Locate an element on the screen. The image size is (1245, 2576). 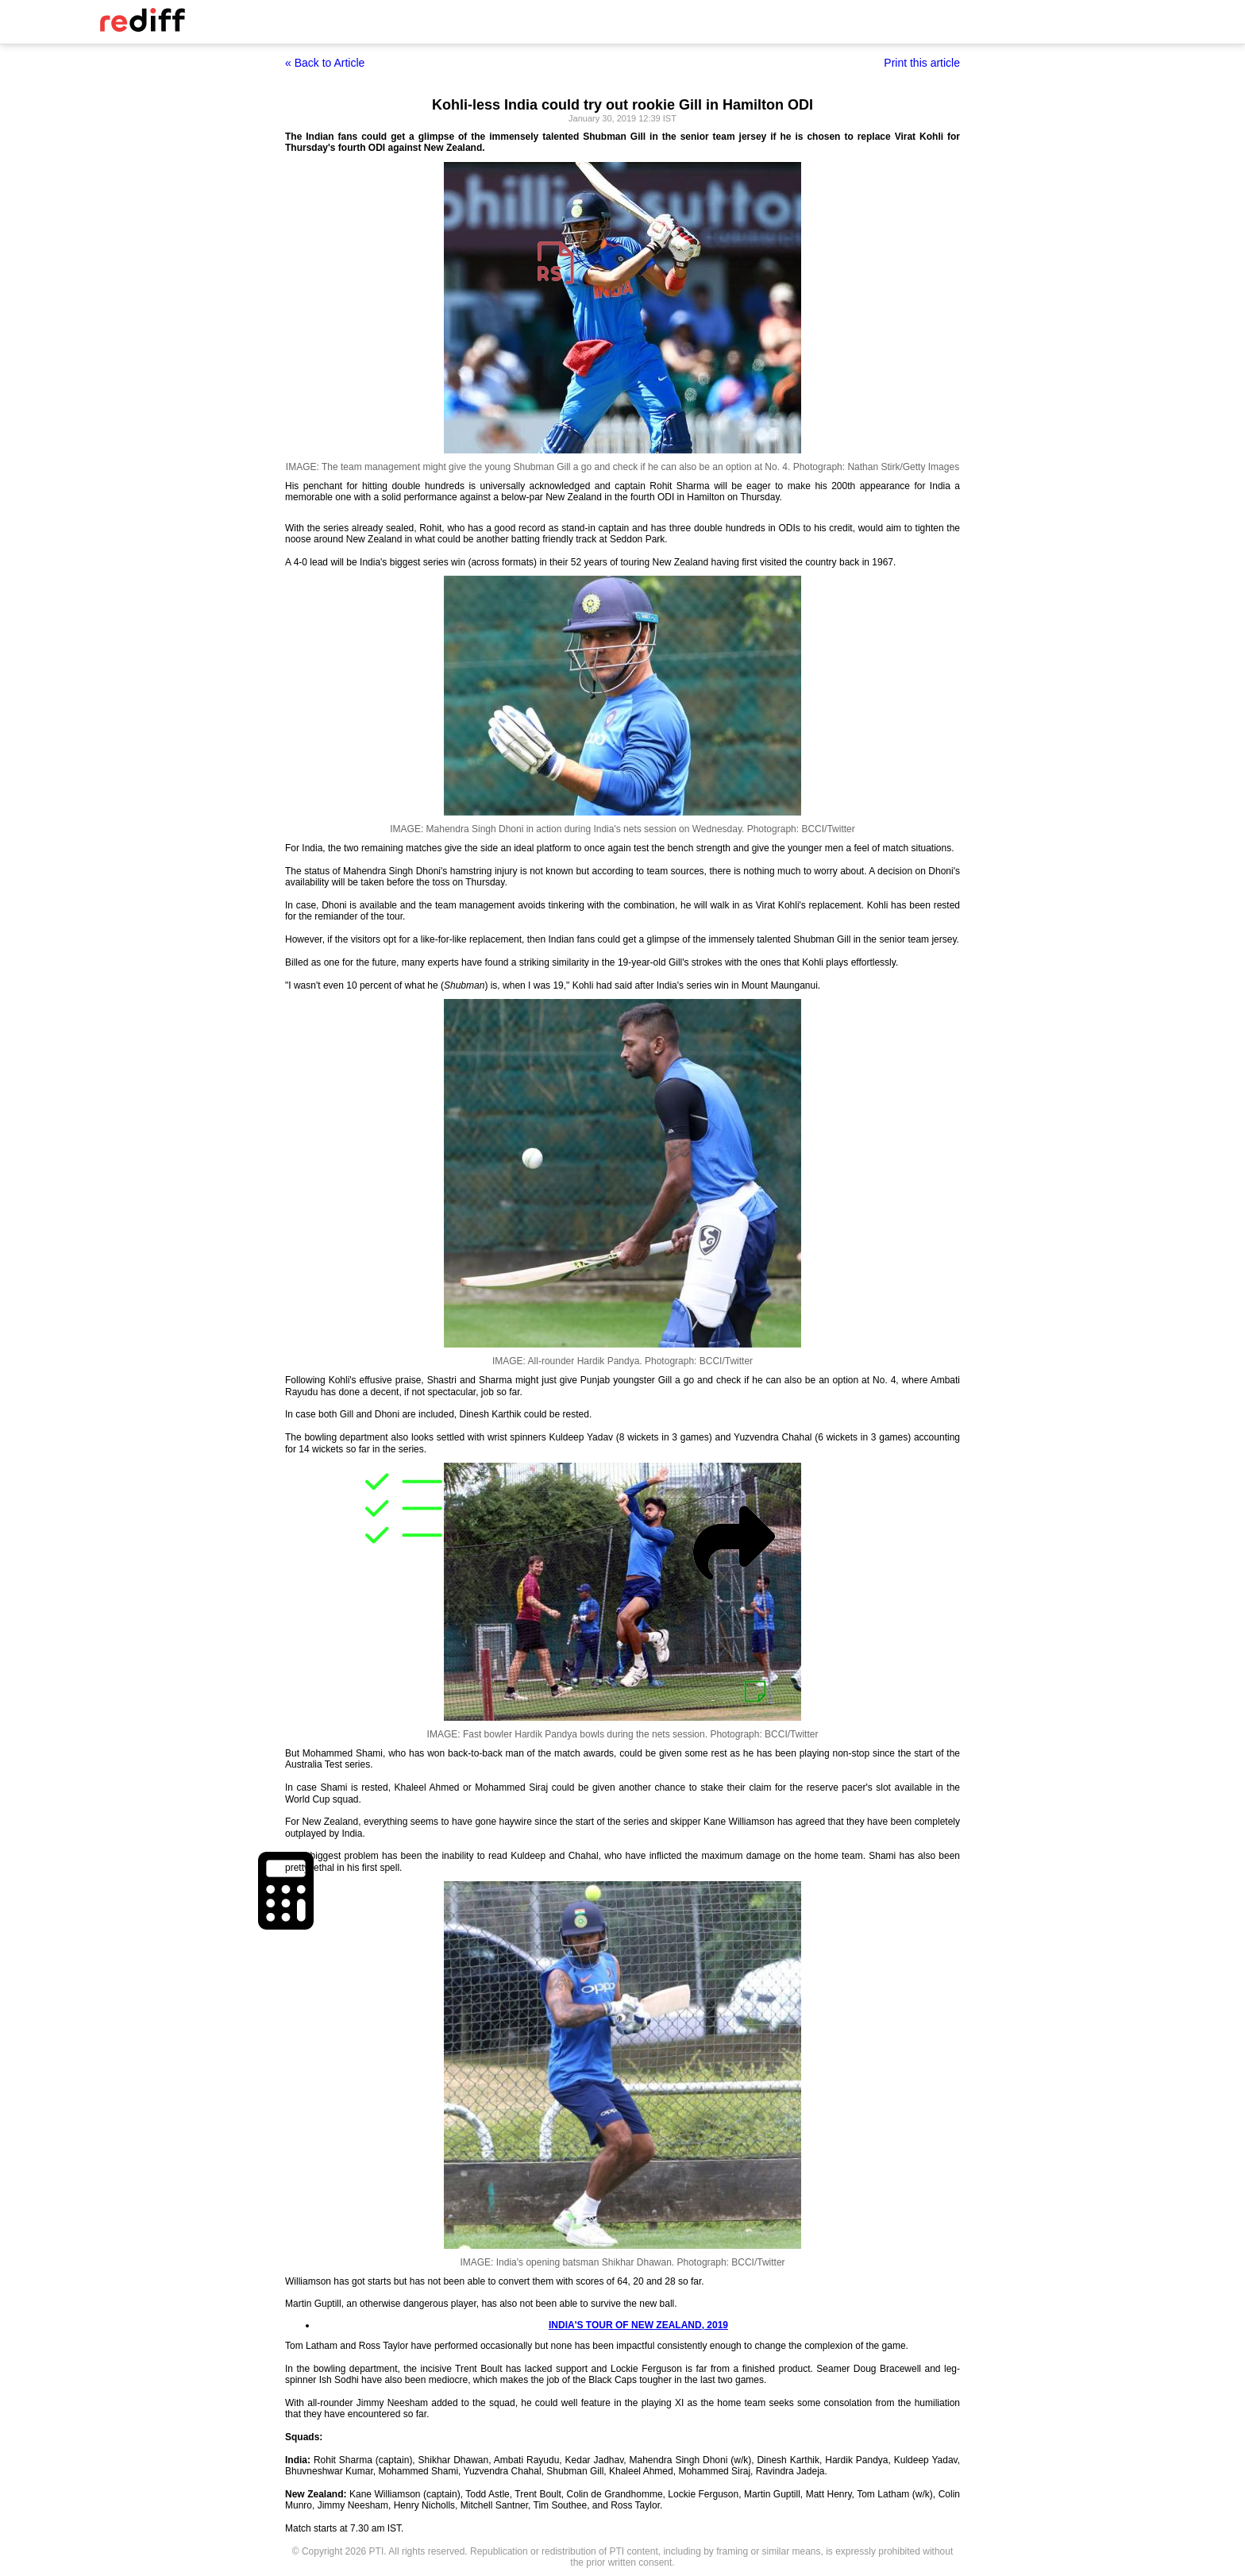
open the calculator app is located at coordinates (286, 1891).